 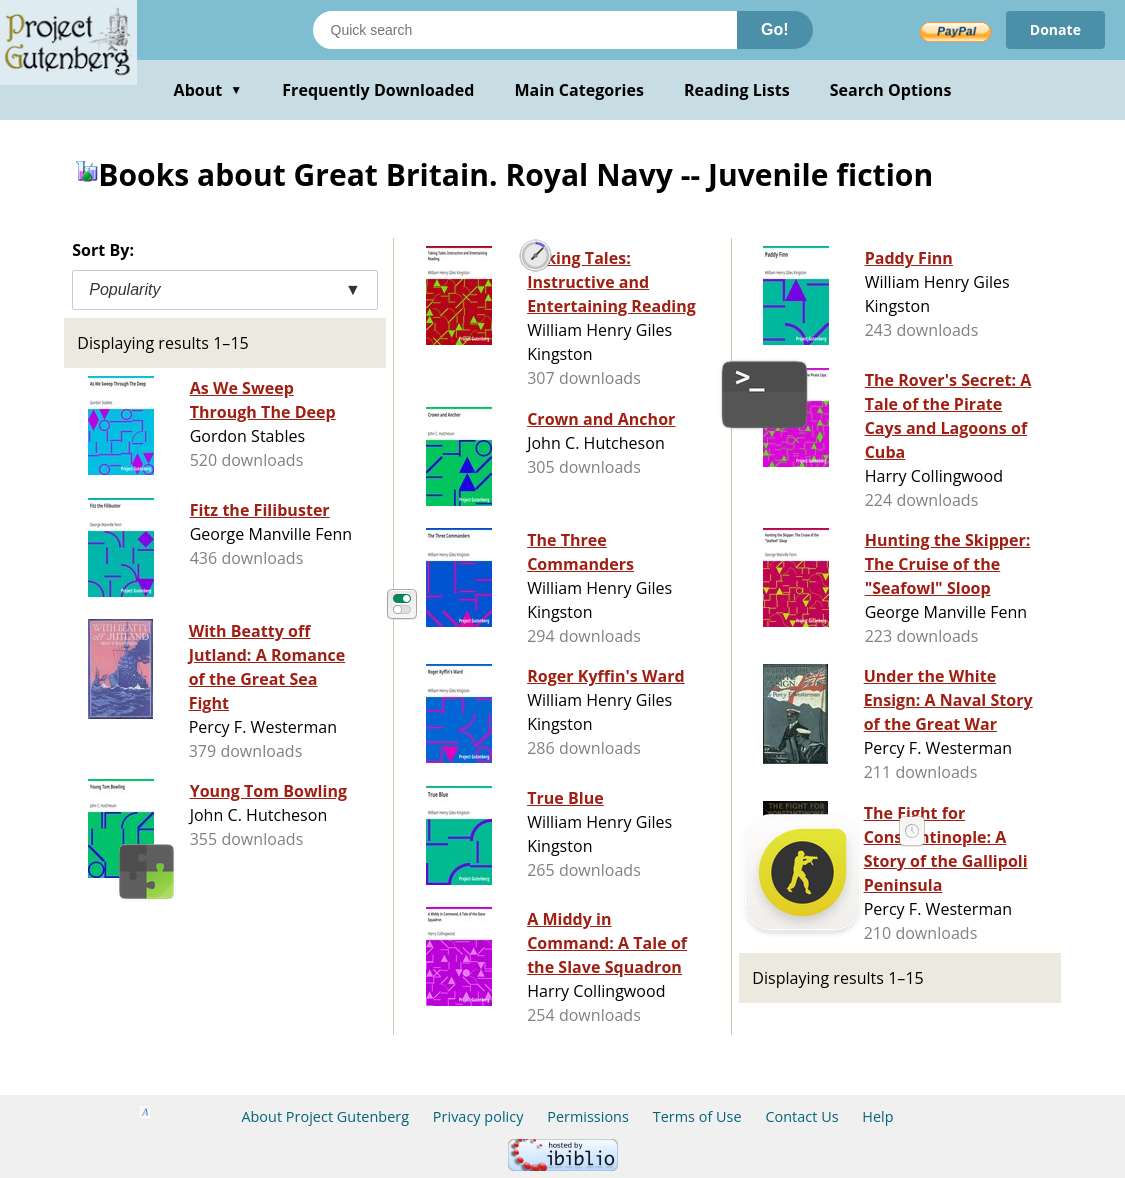 I want to click on open gnome shell extensions manager, so click(x=146, y=871).